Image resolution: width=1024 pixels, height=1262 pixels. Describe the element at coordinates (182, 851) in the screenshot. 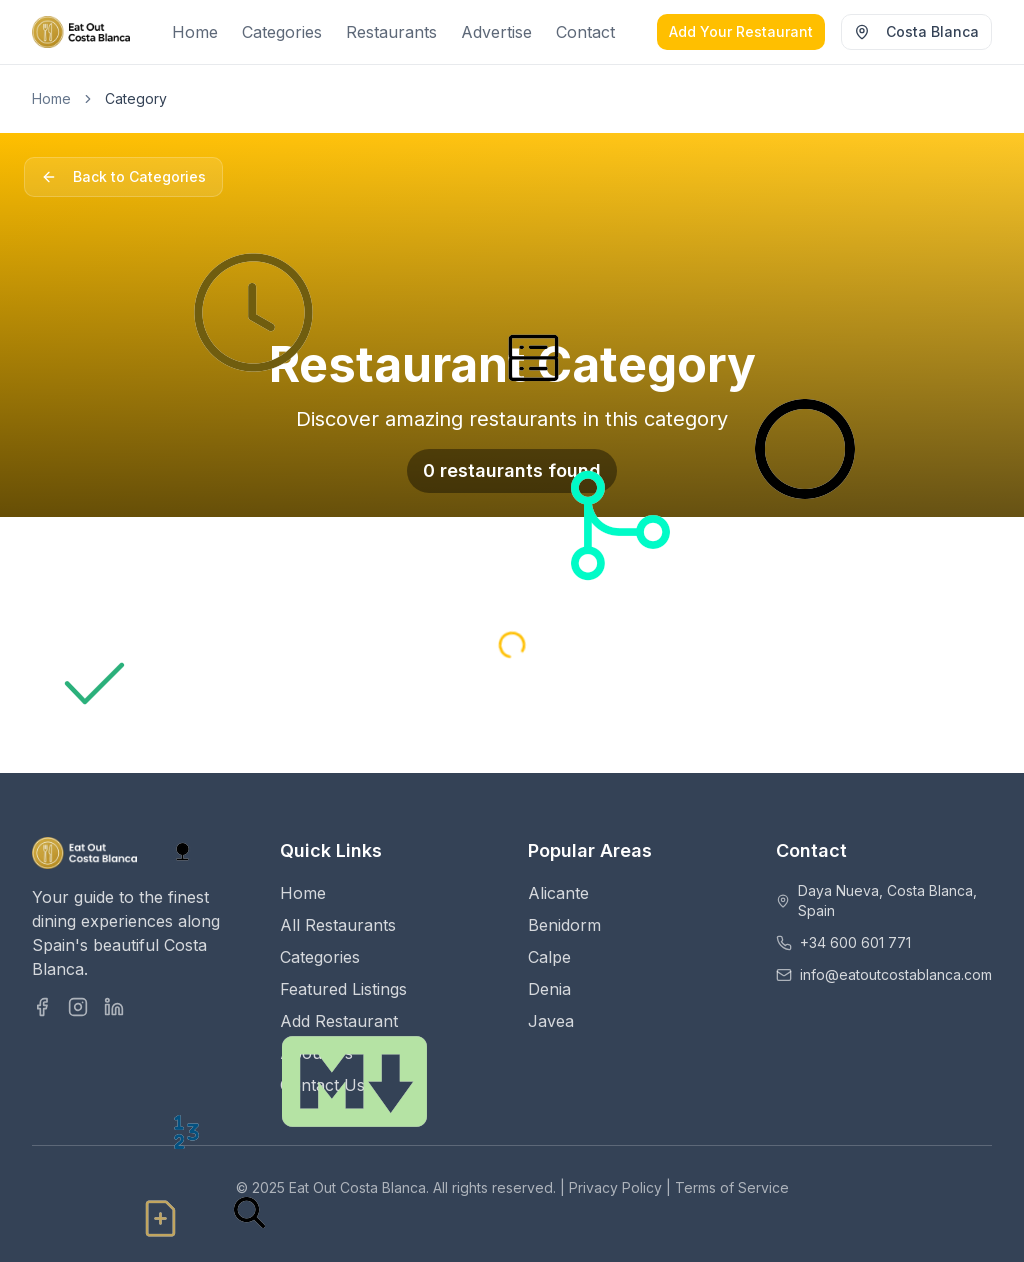

I see `view nature or outdoor content` at that location.